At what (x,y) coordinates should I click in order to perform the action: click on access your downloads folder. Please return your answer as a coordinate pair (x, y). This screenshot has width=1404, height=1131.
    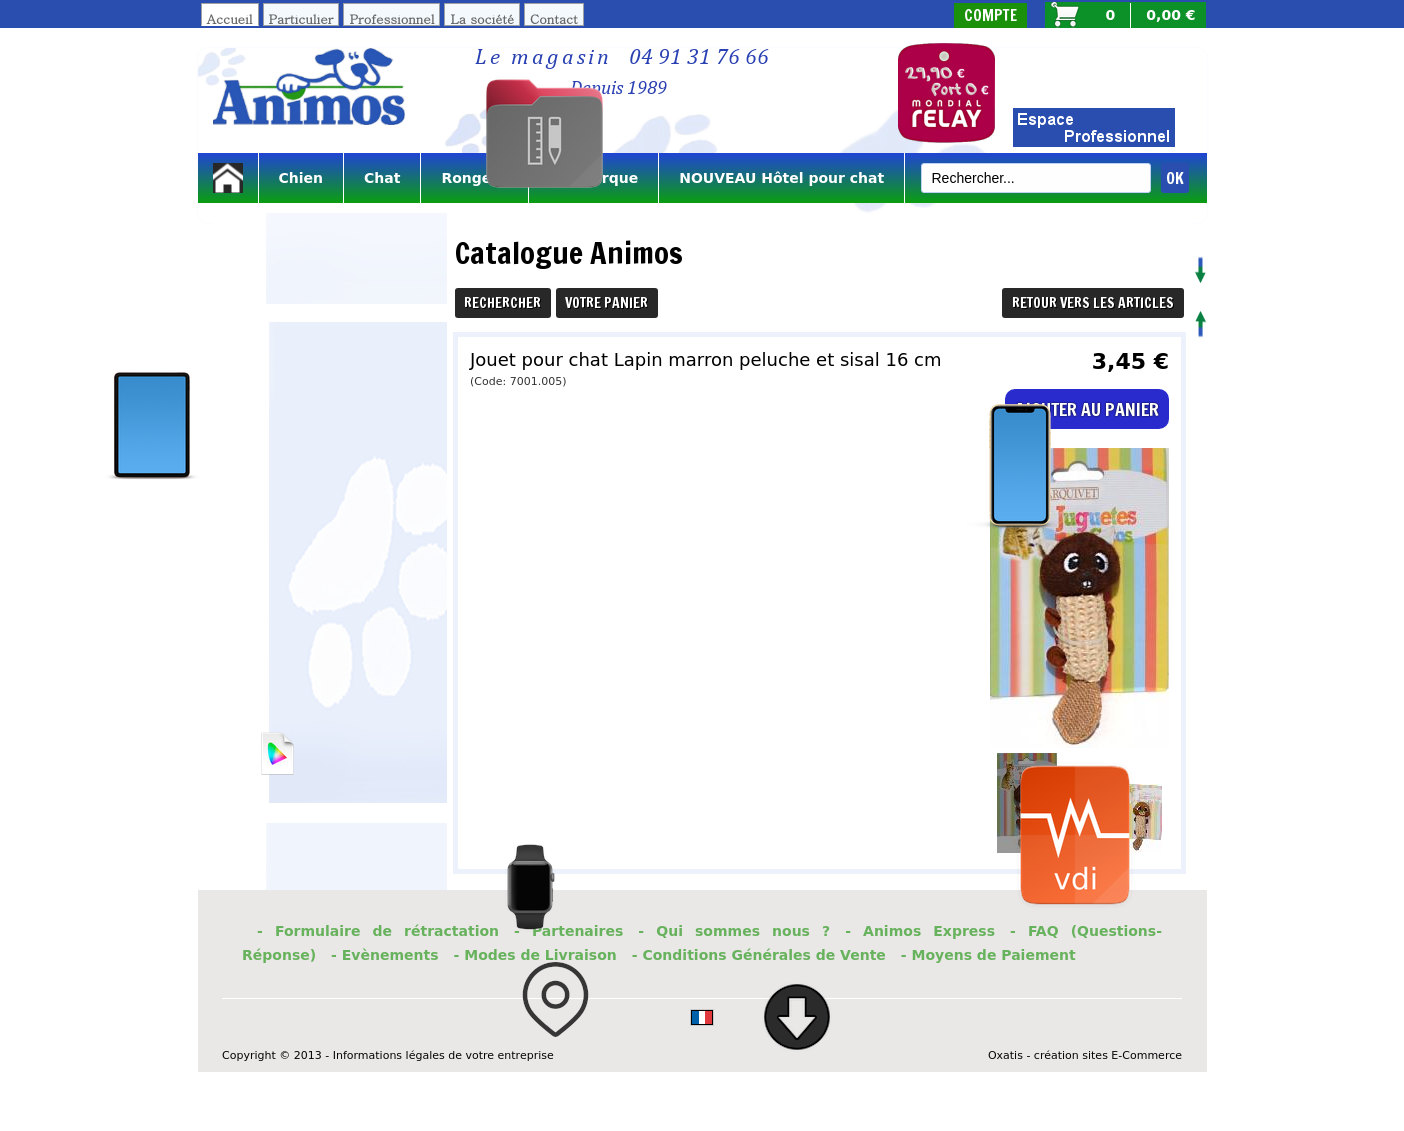
    Looking at the image, I should click on (797, 1017).